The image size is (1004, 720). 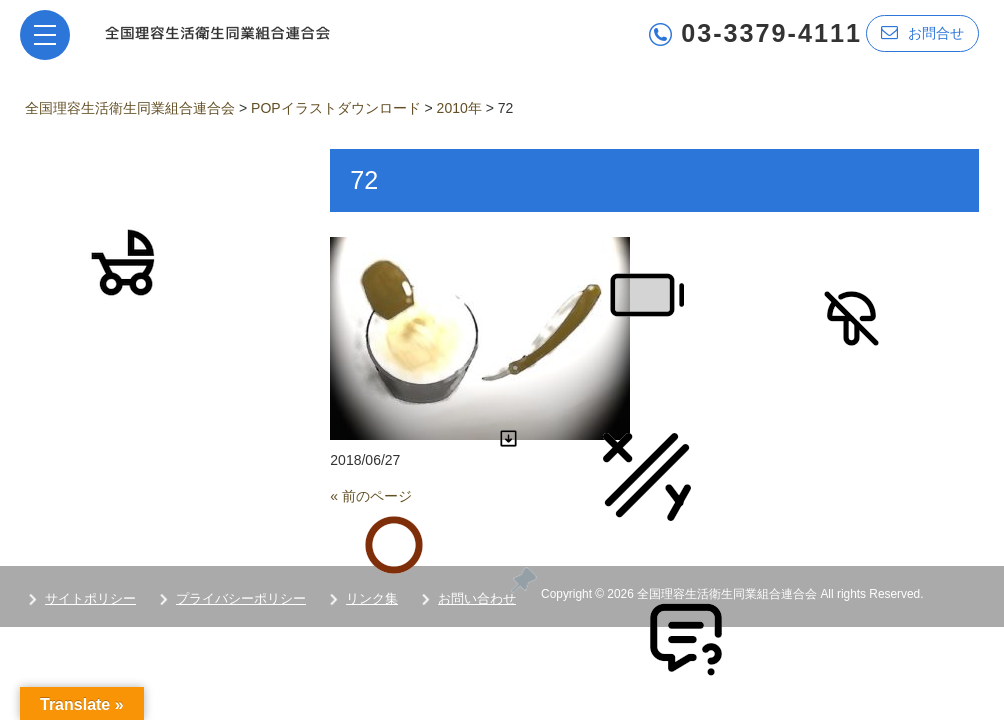 What do you see at coordinates (508, 438) in the screenshot?
I see `download file or content` at bounding box center [508, 438].